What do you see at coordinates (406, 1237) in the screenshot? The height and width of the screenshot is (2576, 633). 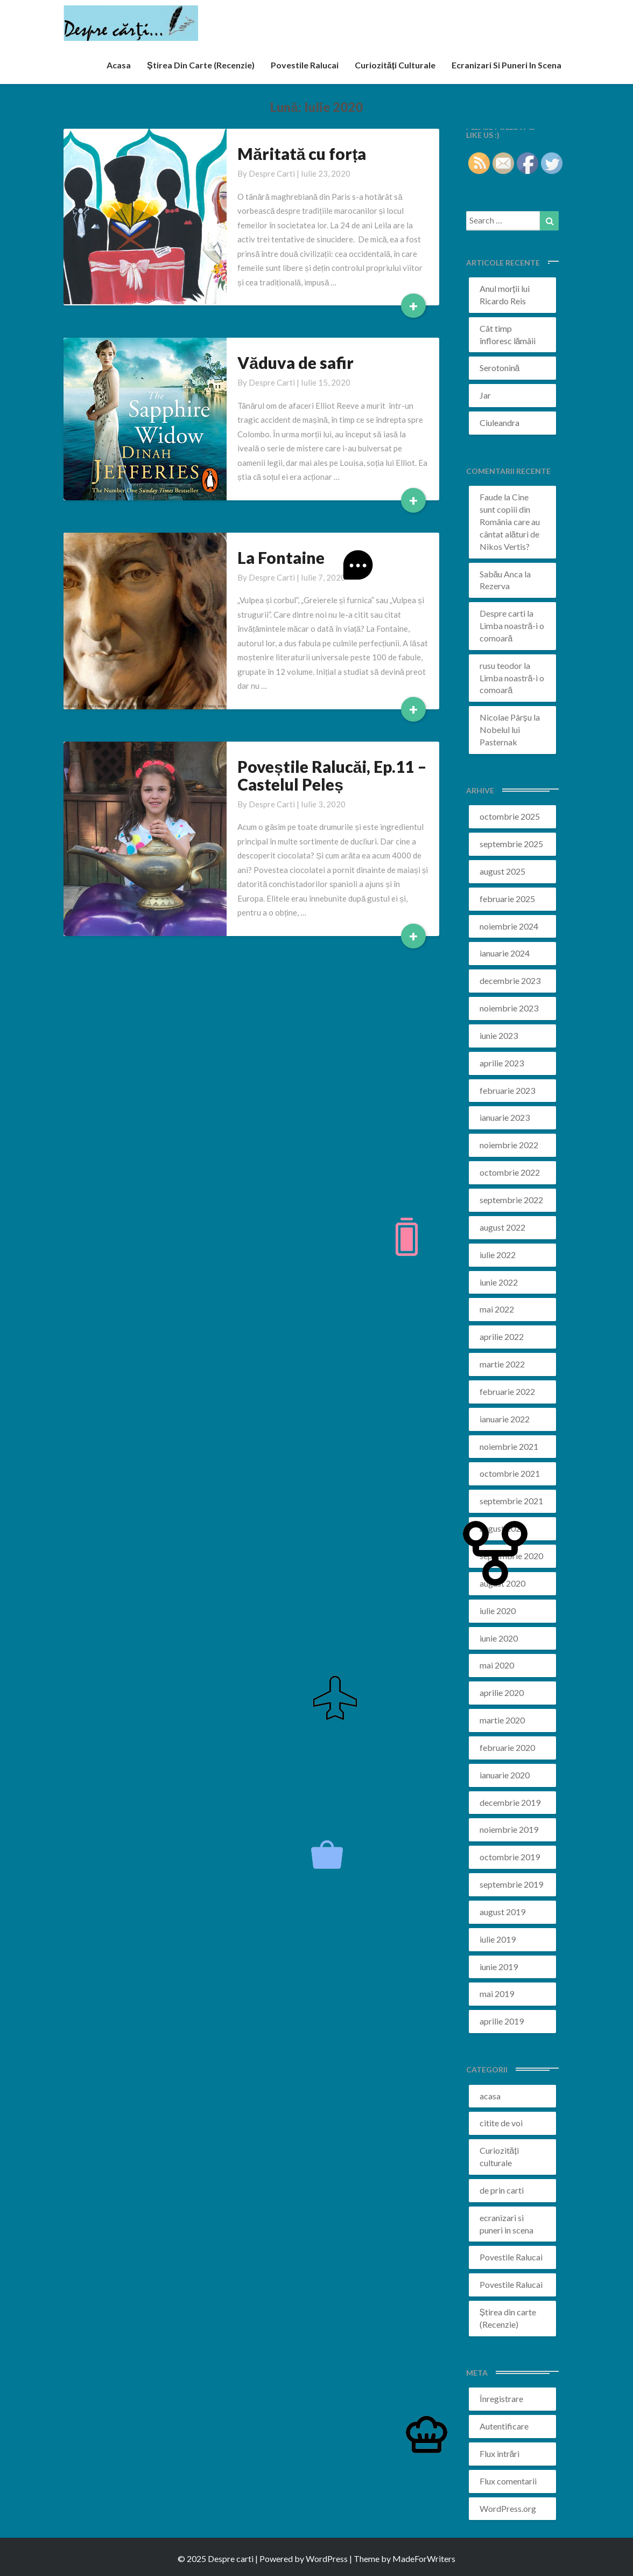 I see `indicates battery is fully charged` at bounding box center [406, 1237].